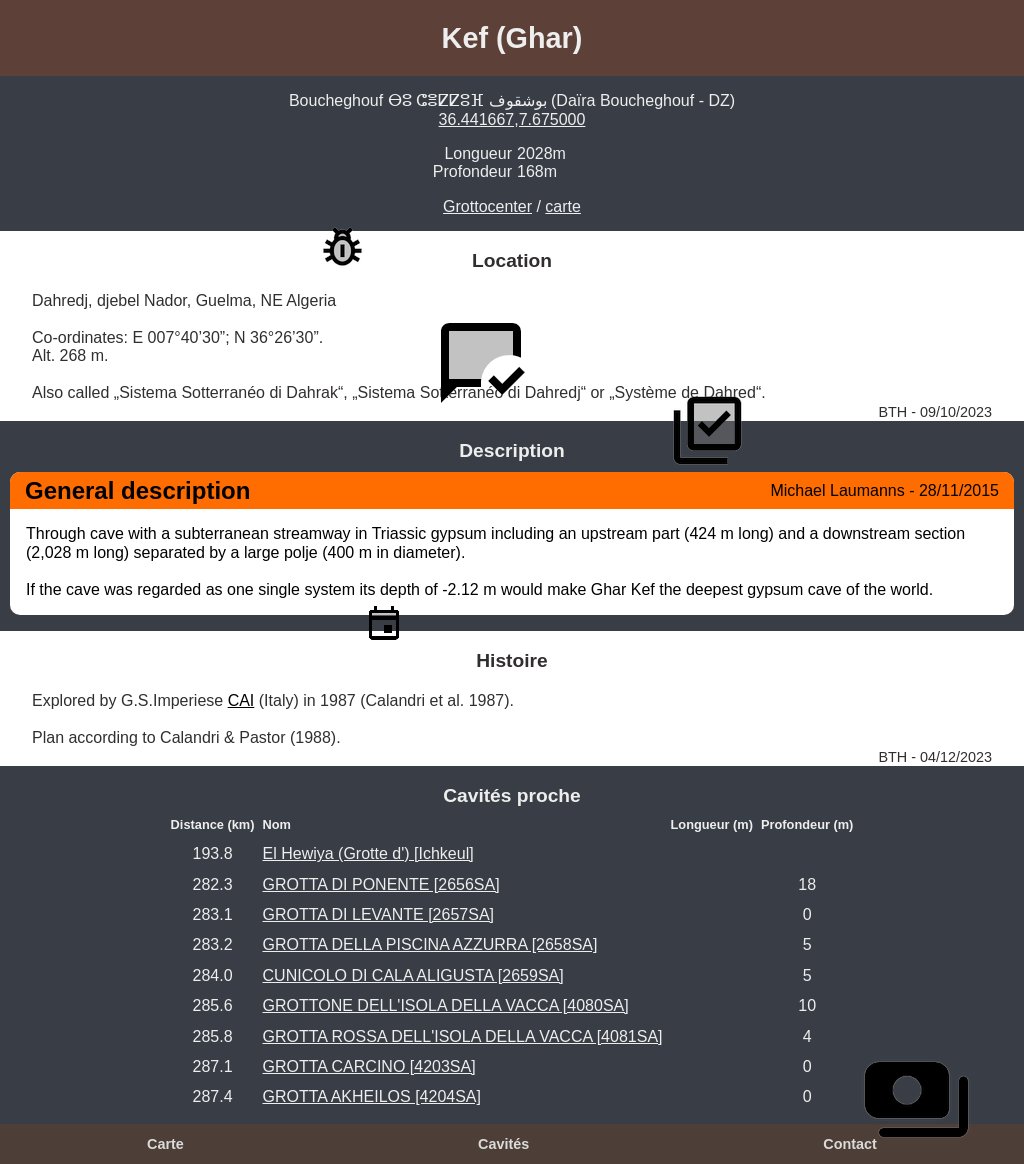 This screenshot has height=1164, width=1024. Describe the element at coordinates (342, 246) in the screenshot. I see `find pest control services nearby` at that location.